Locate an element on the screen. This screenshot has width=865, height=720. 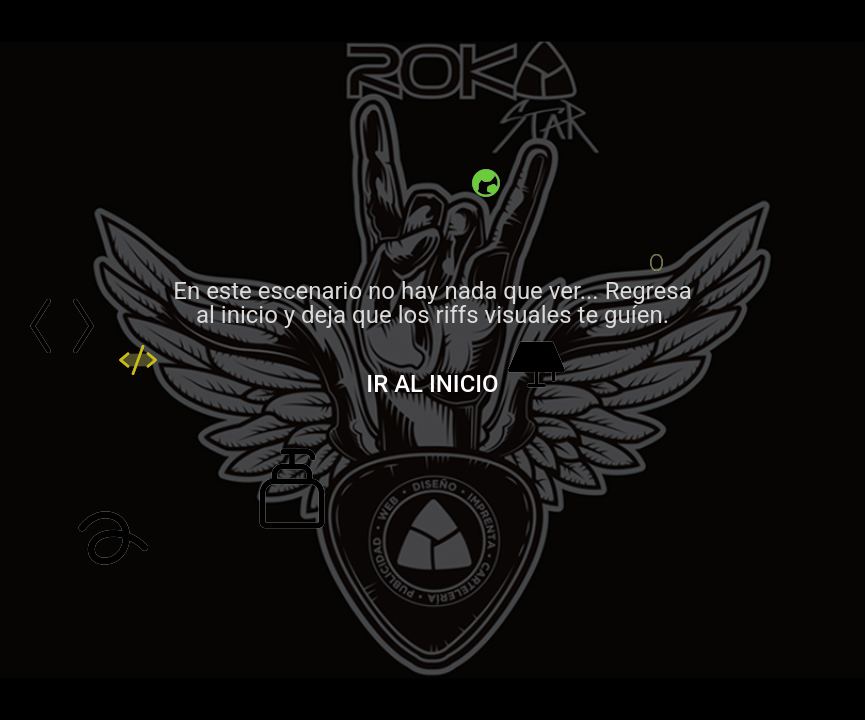
access hand washing or hygiene instructions is located at coordinates (292, 490).